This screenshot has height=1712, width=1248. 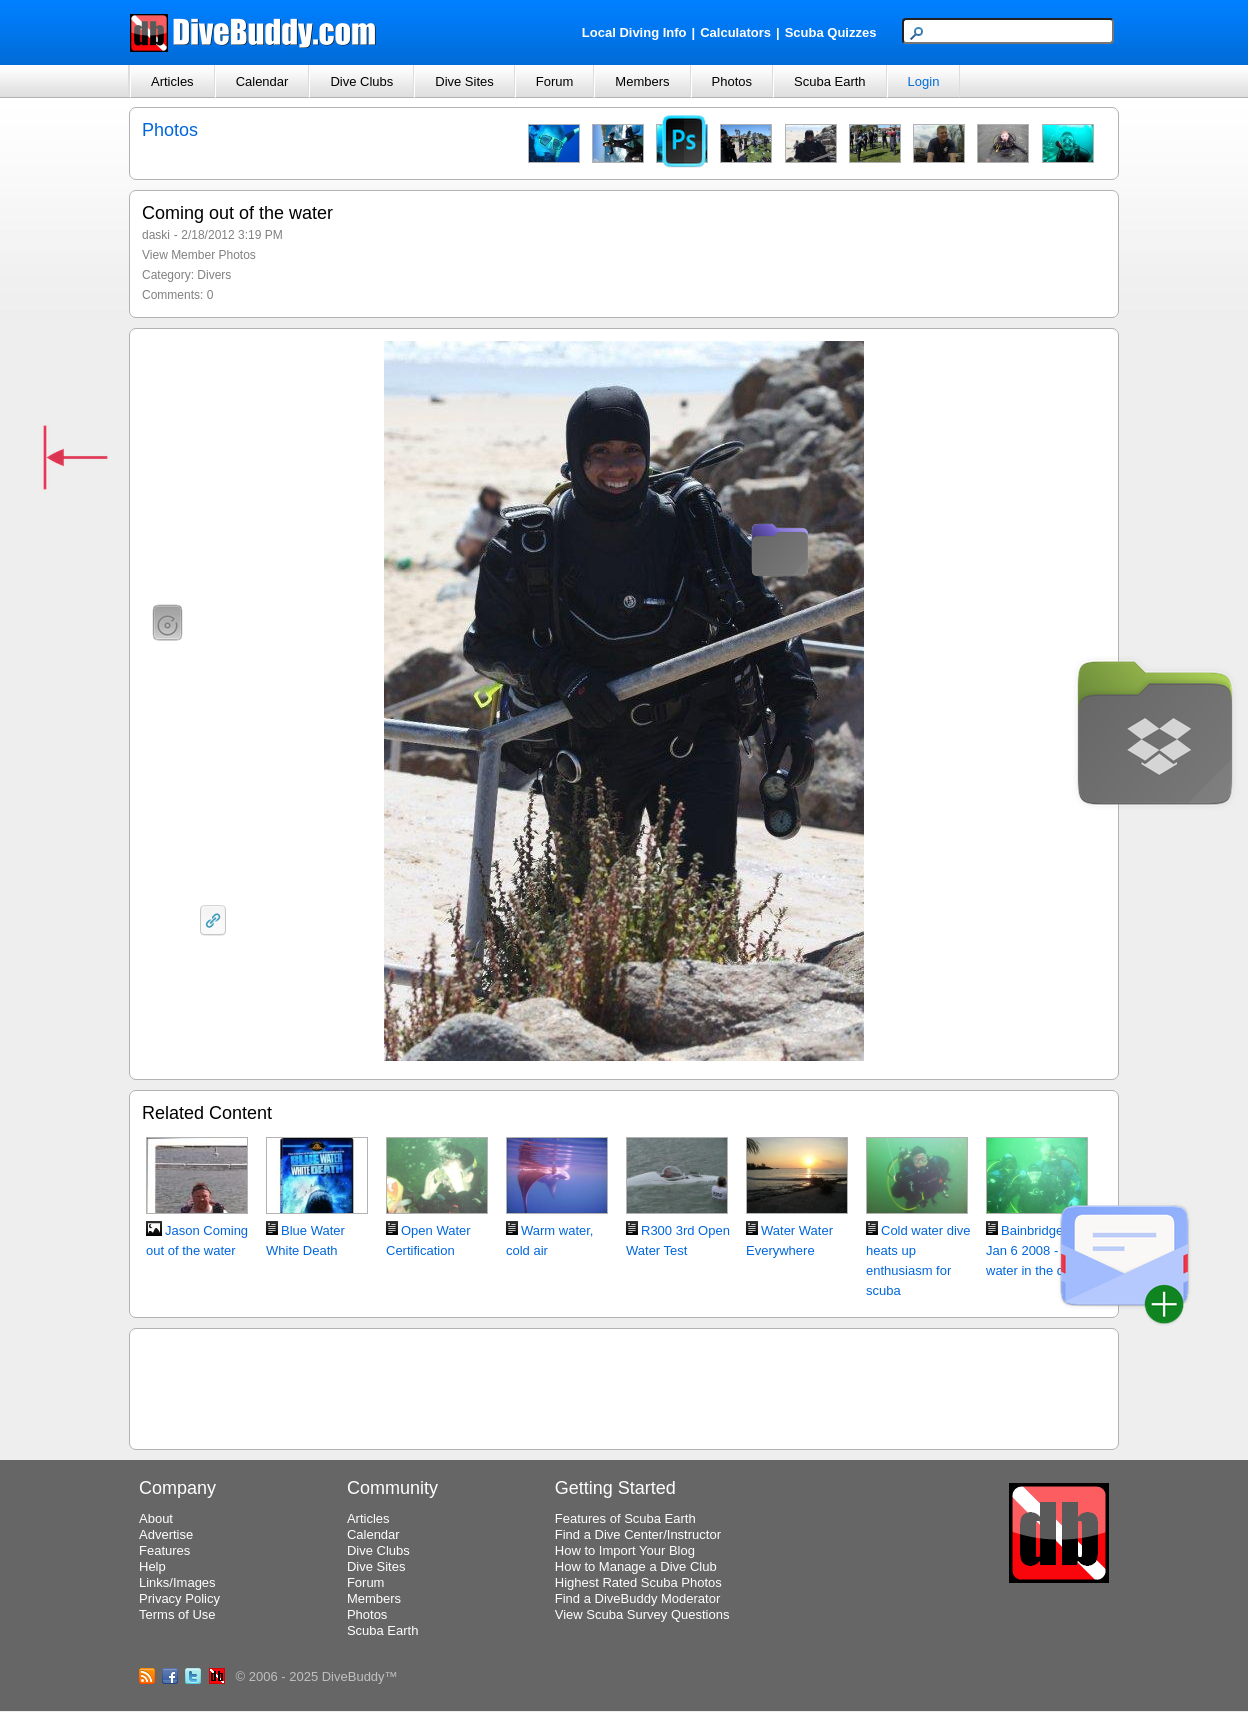 I want to click on open folder to view contents, so click(x=780, y=550).